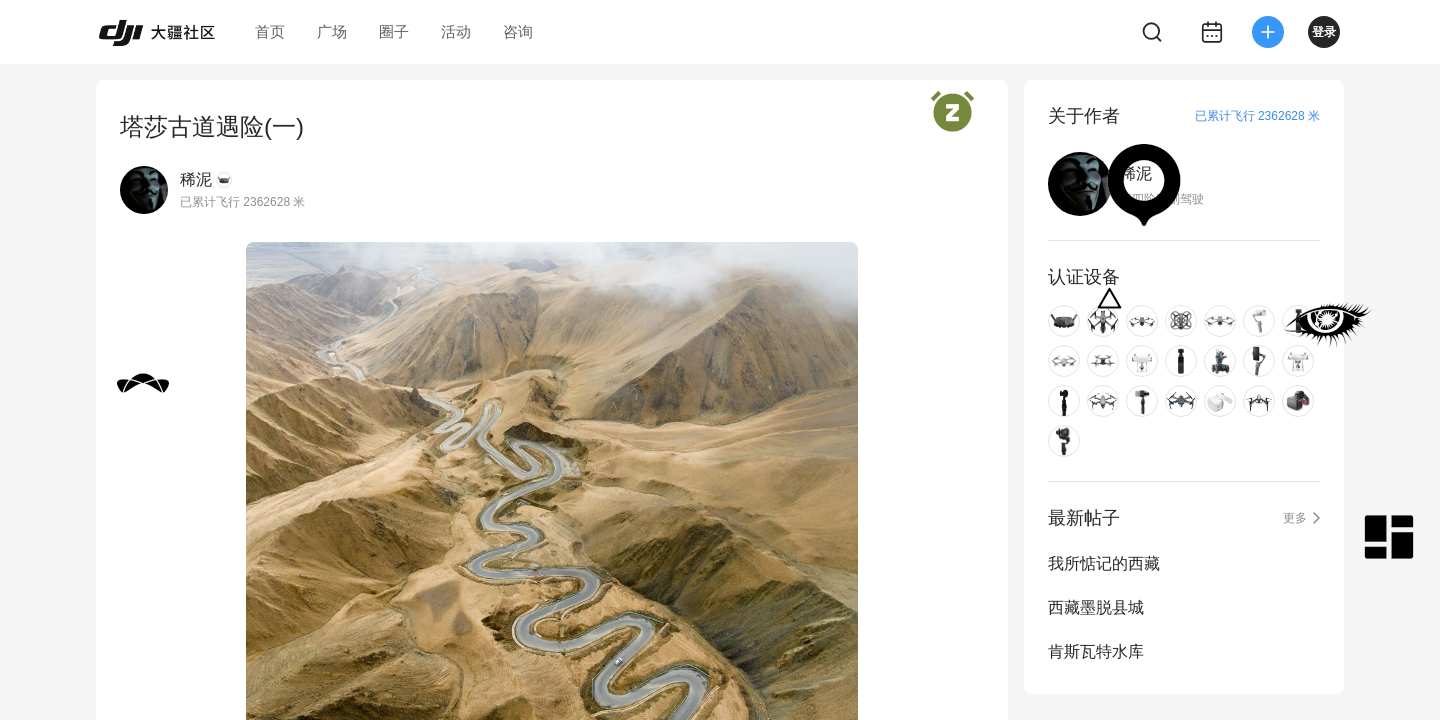 The height and width of the screenshot is (720, 1440). What do you see at coordinates (952, 110) in the screenshot?
I see `snooze an active alarm` at bounding box center [952, 110].